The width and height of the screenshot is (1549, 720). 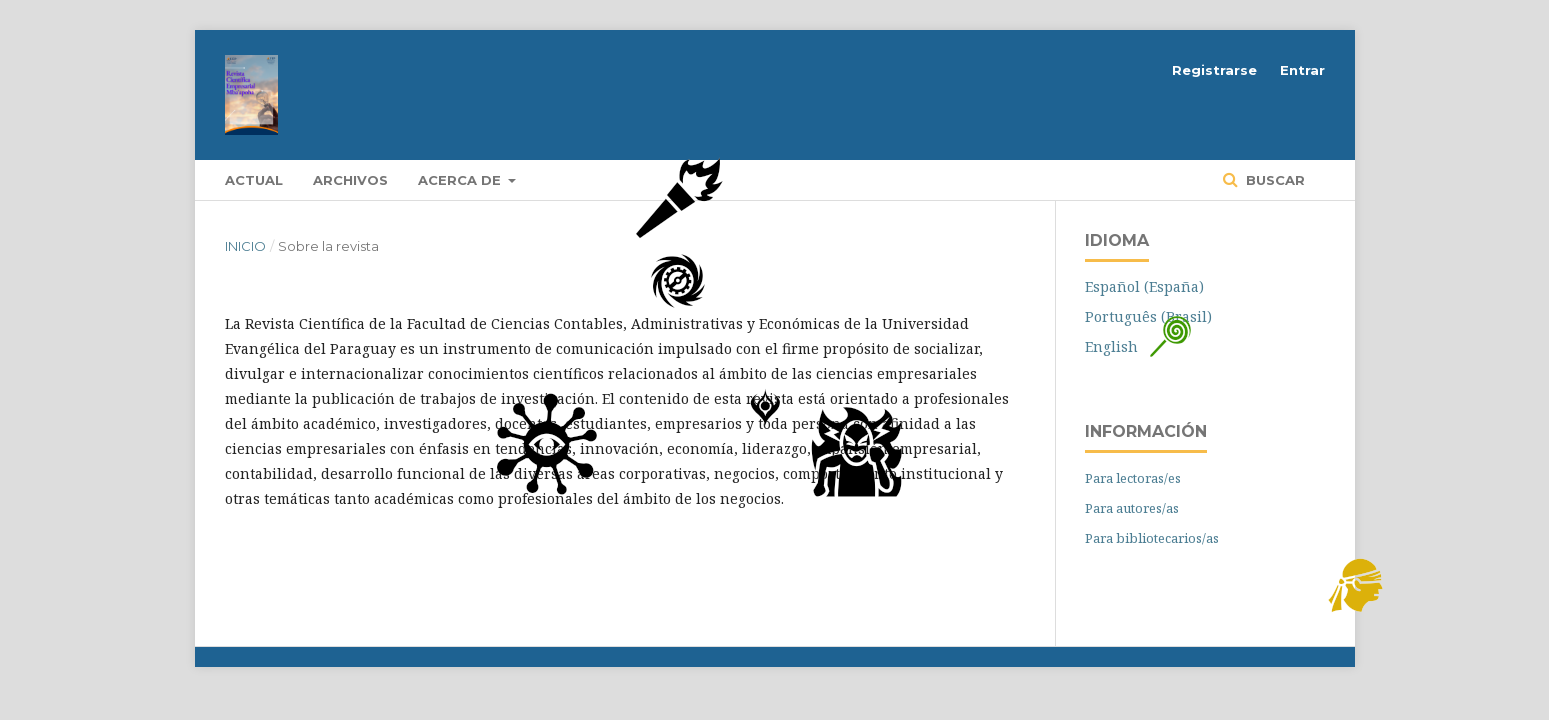 What do you see at coordinates (1355, 585) in the screenshot?
I see `toggle hidden or spoiler content` at bounding box center [1355, 585].